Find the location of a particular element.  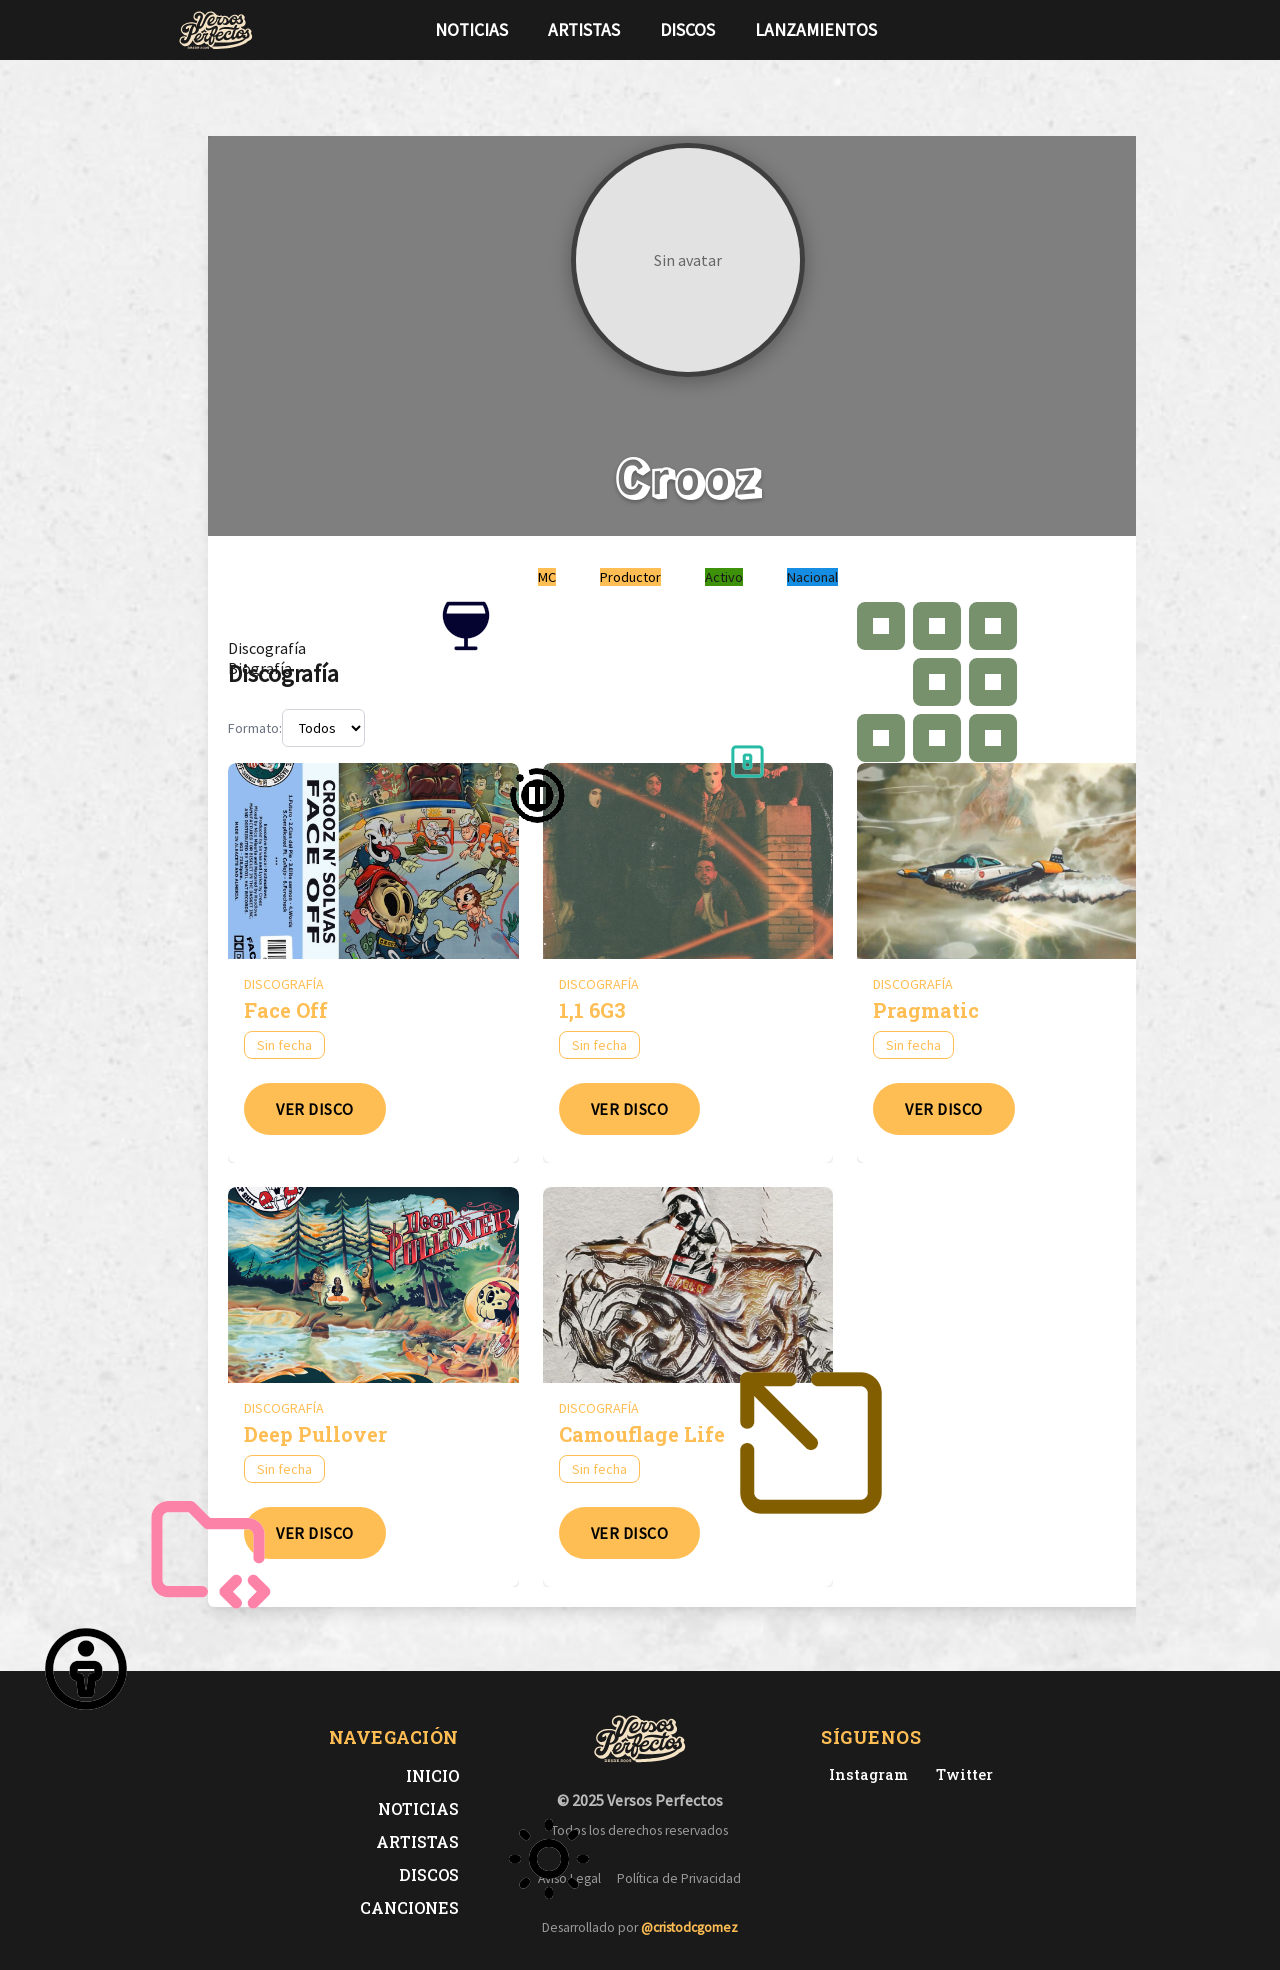

indicates creative commons attribution license required is located at coordinates (86, 1669).